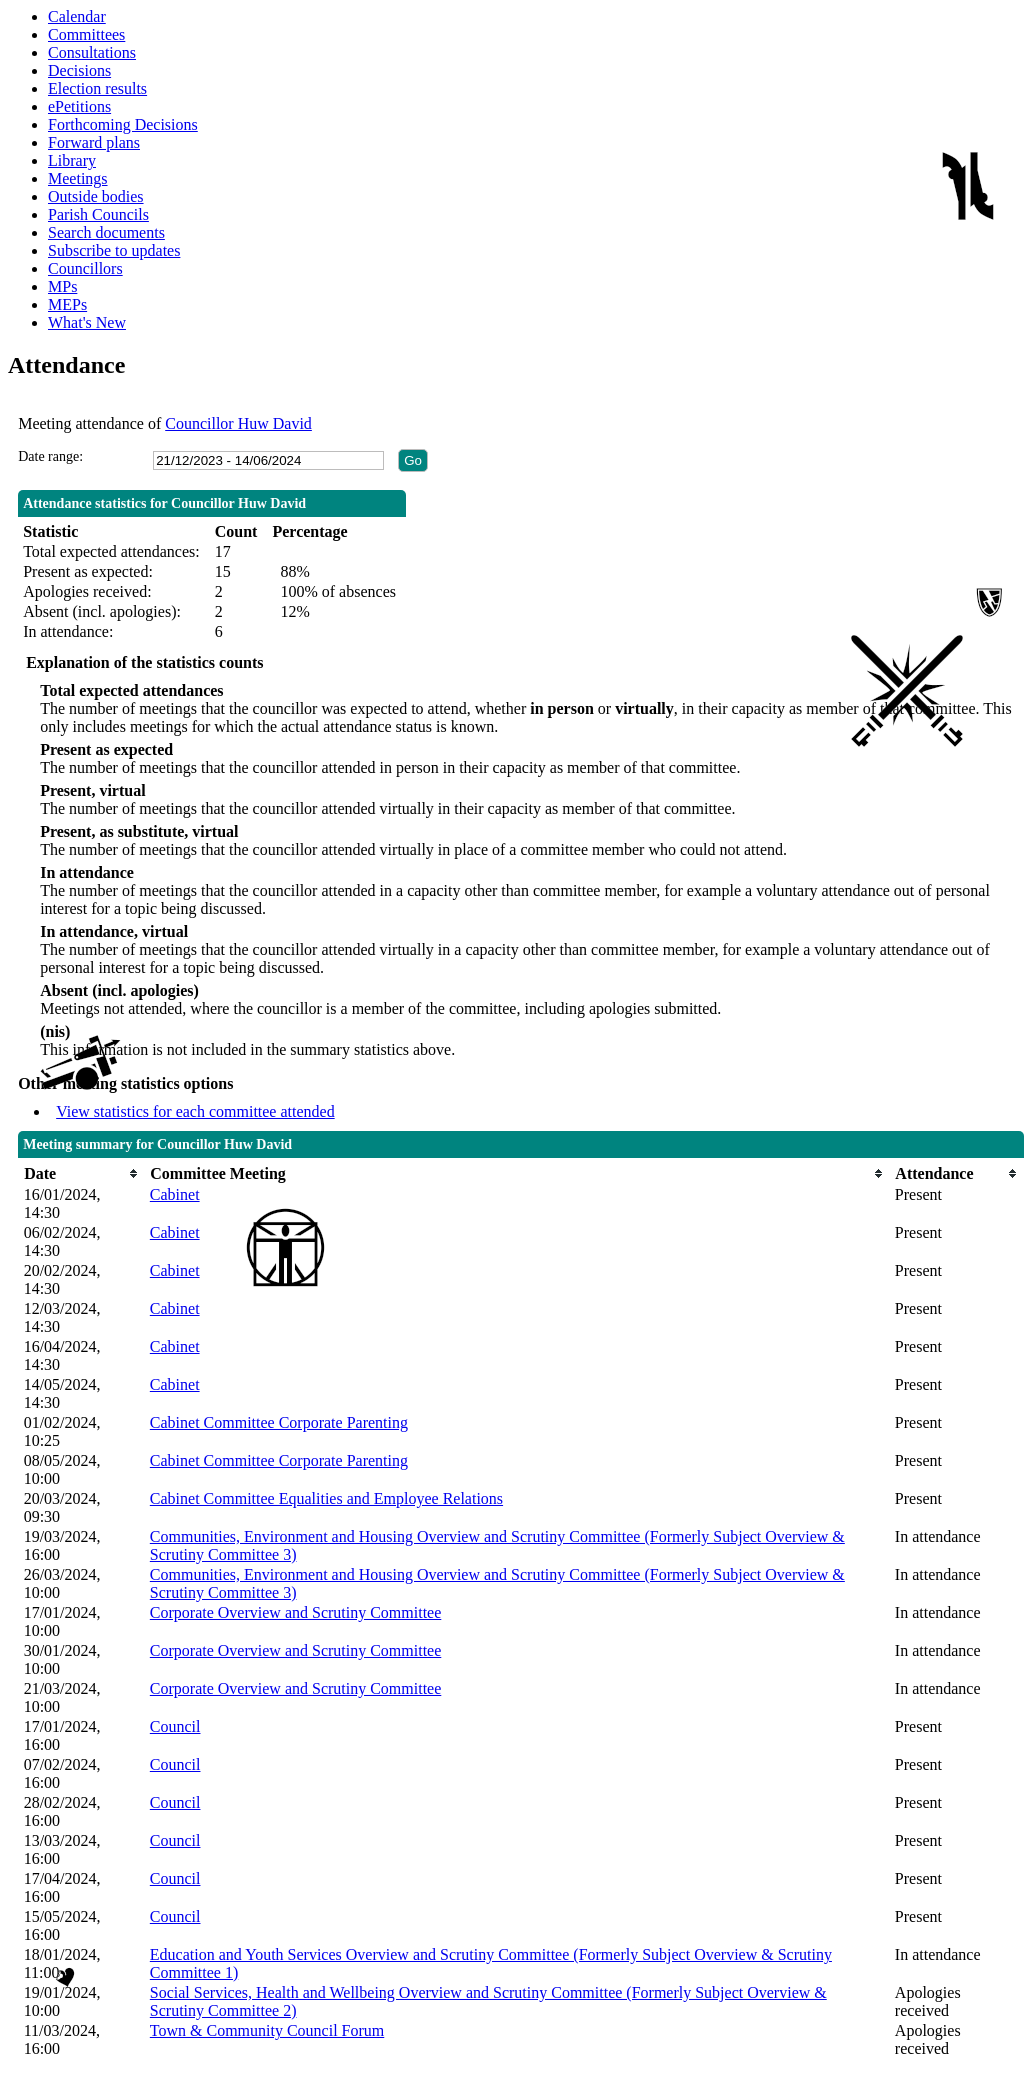  What do you see at coordinates (907, 691) in the screenshot?
I see `access lightsaber combat or duel mode` at bounding box center [907, 691].